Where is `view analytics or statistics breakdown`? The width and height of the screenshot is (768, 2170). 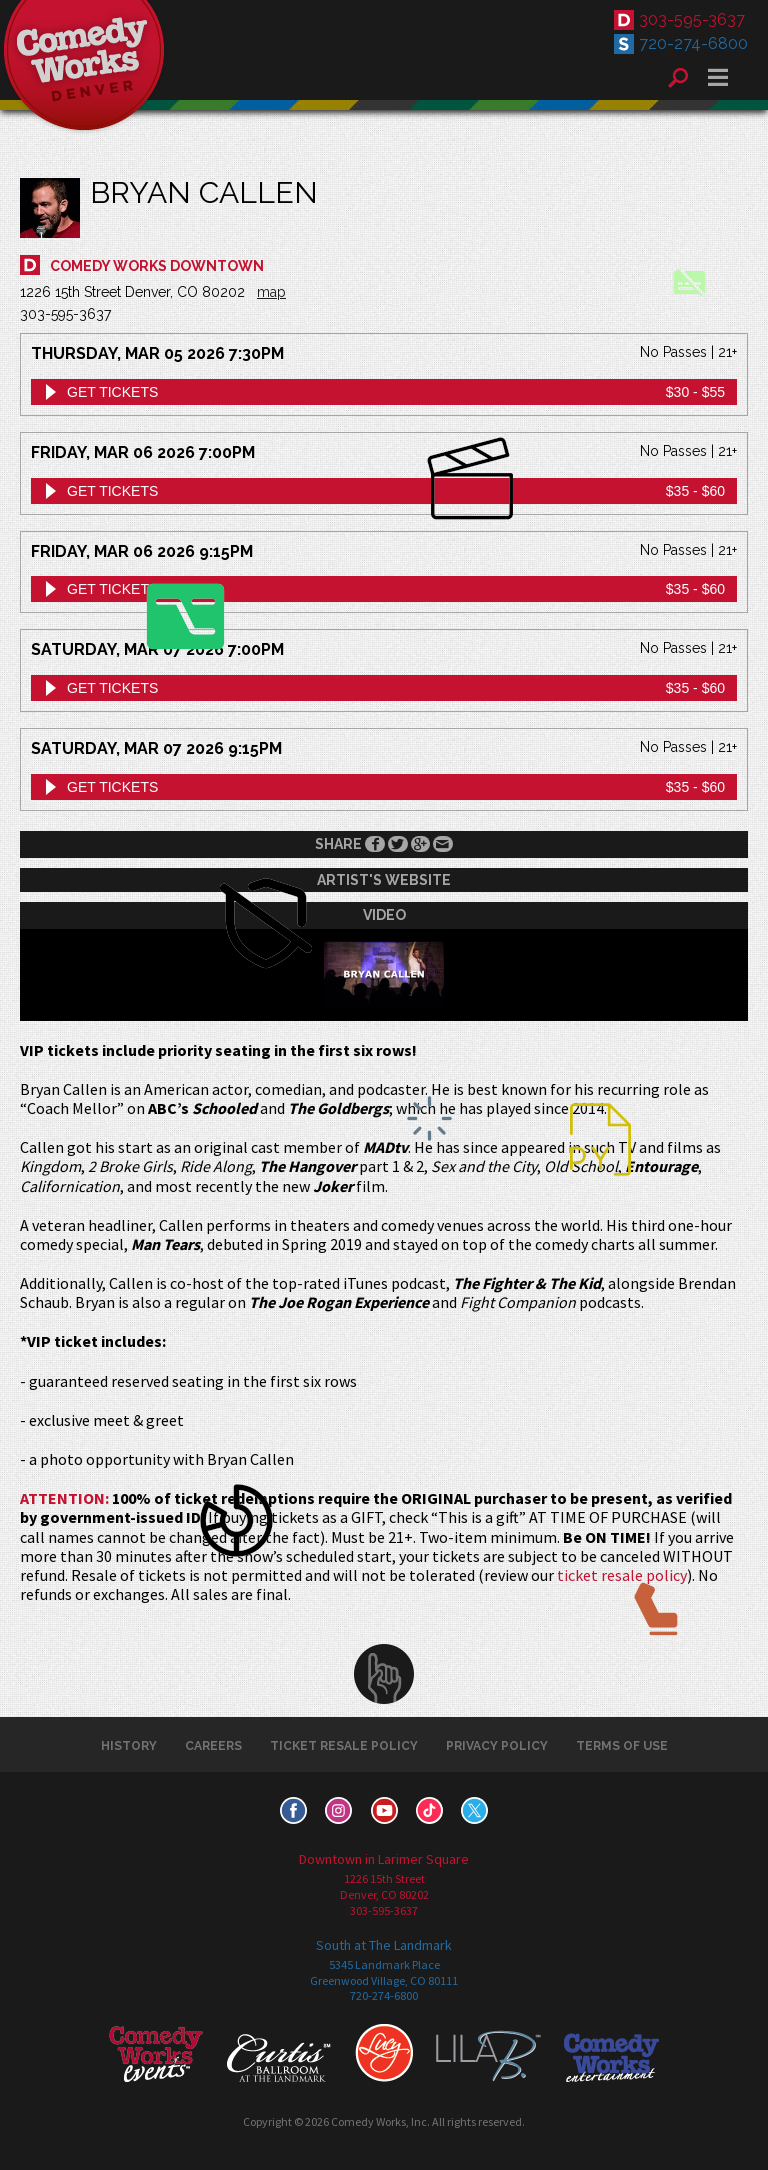 view analytics or statistics breakdown is located at coordinates (236, 1520).